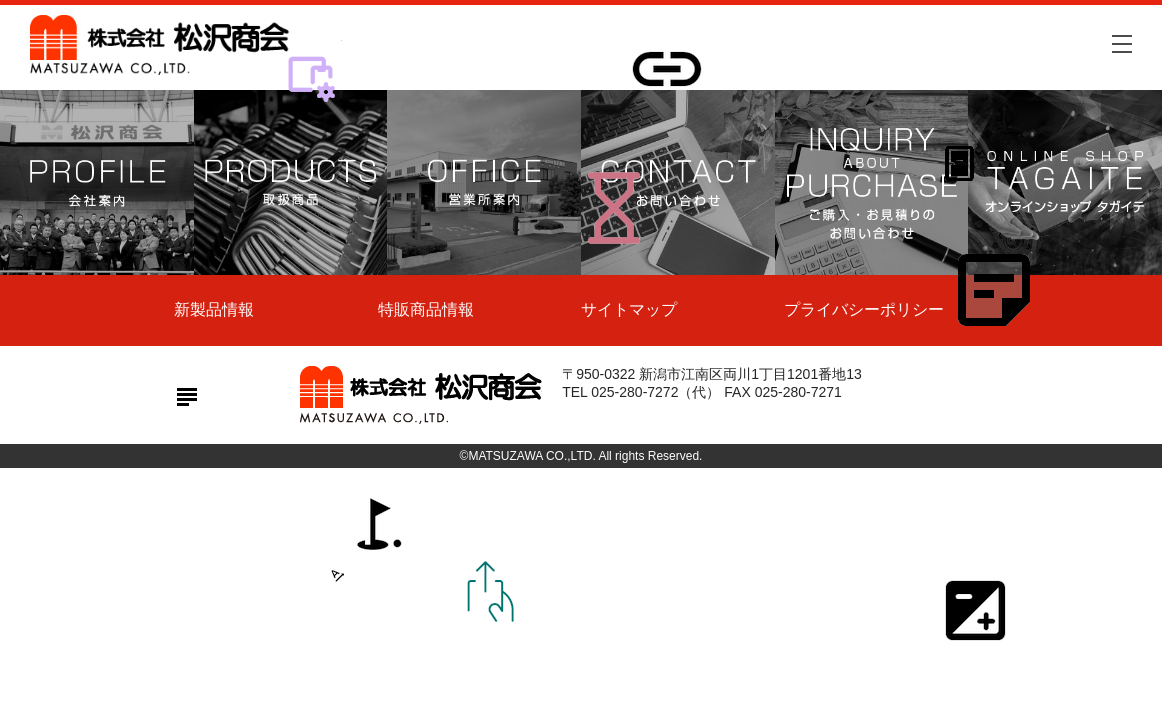 This screenshot has width=1162, height=720. What do you see at coordinates (667, 69) in the screenshot?
I see `insert a hyperlink` at bounding box center [667, 69].